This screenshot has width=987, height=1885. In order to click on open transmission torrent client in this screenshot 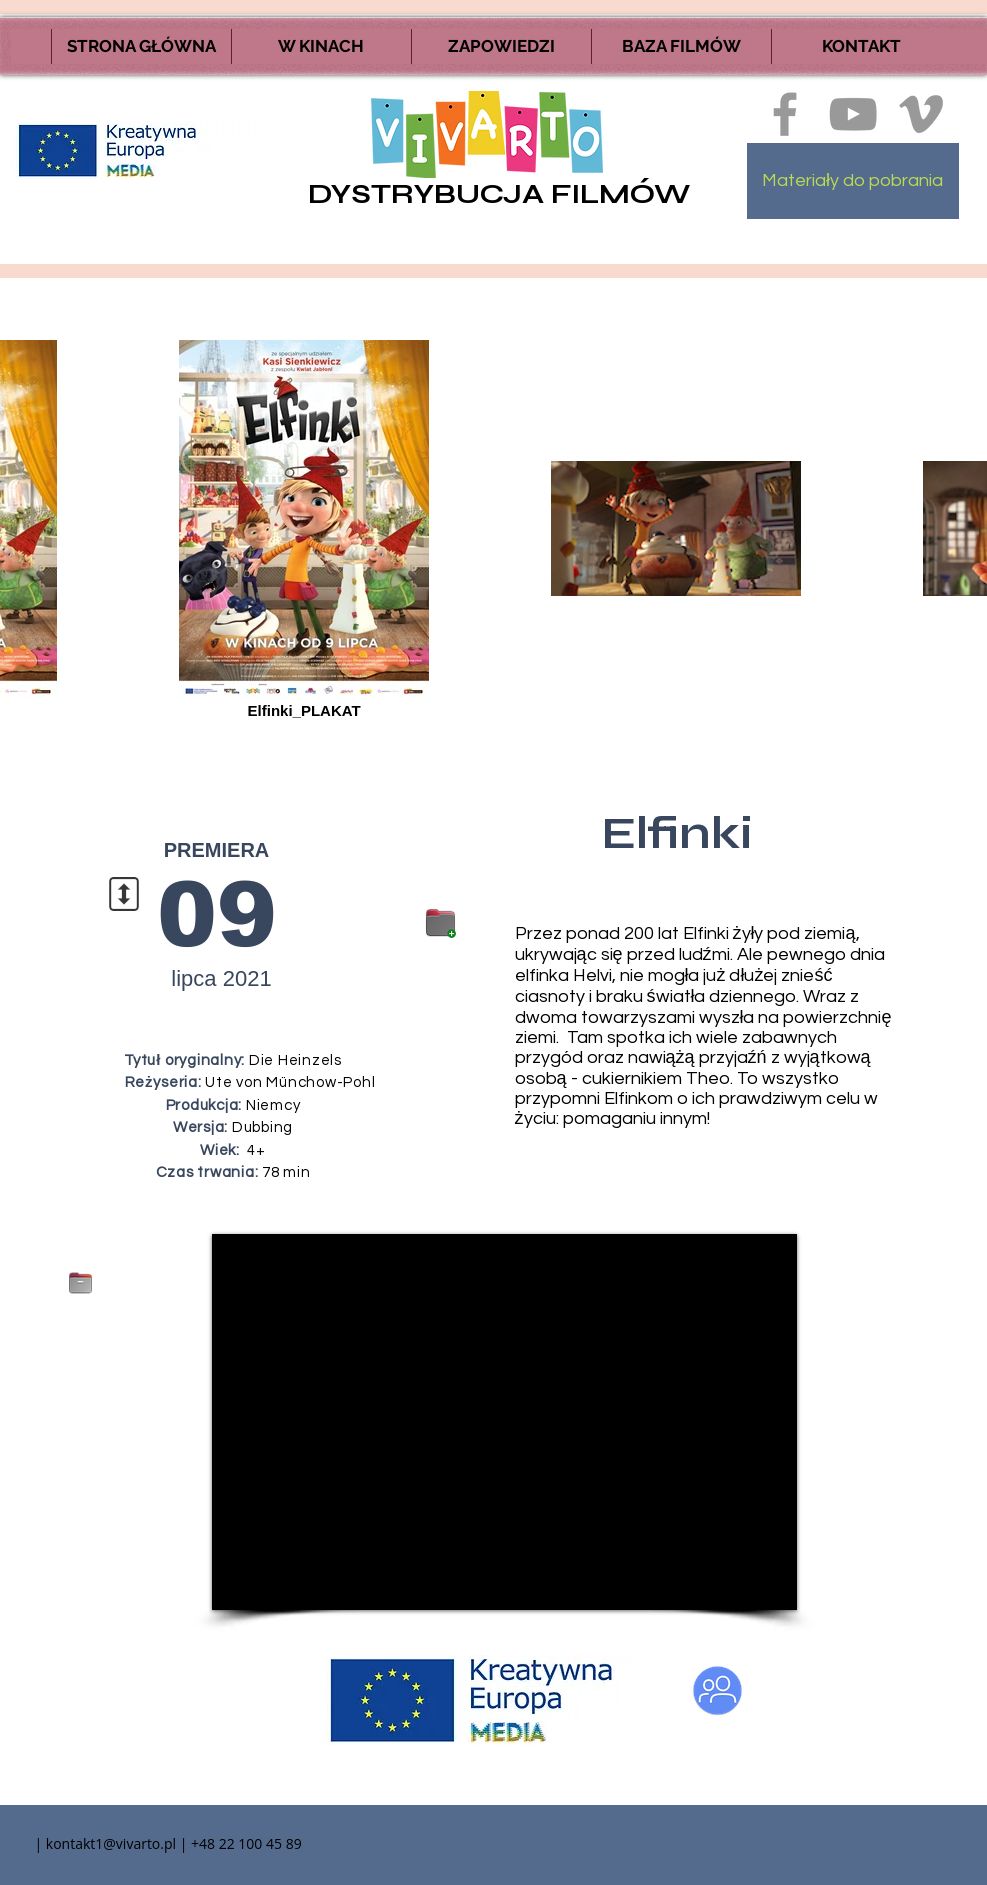, I will do `click(124, 894)`.